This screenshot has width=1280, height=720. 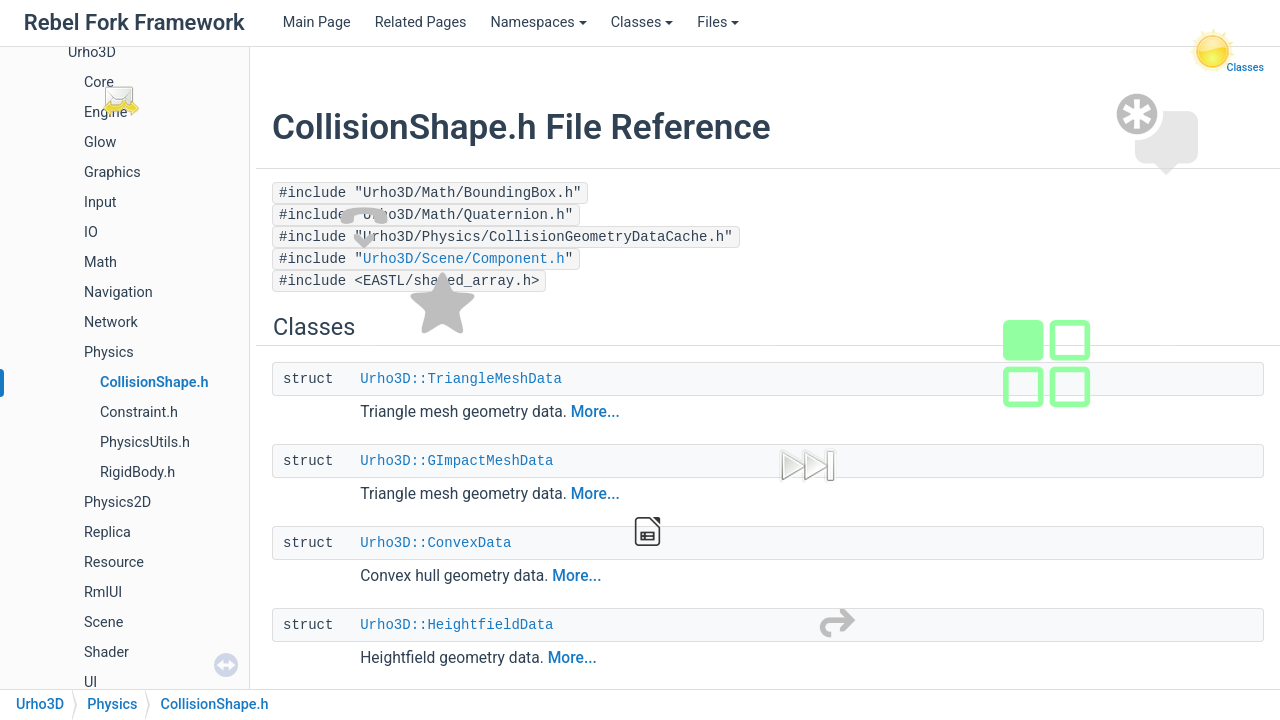 What do you see at coordinates (837, 623) in the screenshot?
I see `redo last undone action` at bounding box center [837, 623].